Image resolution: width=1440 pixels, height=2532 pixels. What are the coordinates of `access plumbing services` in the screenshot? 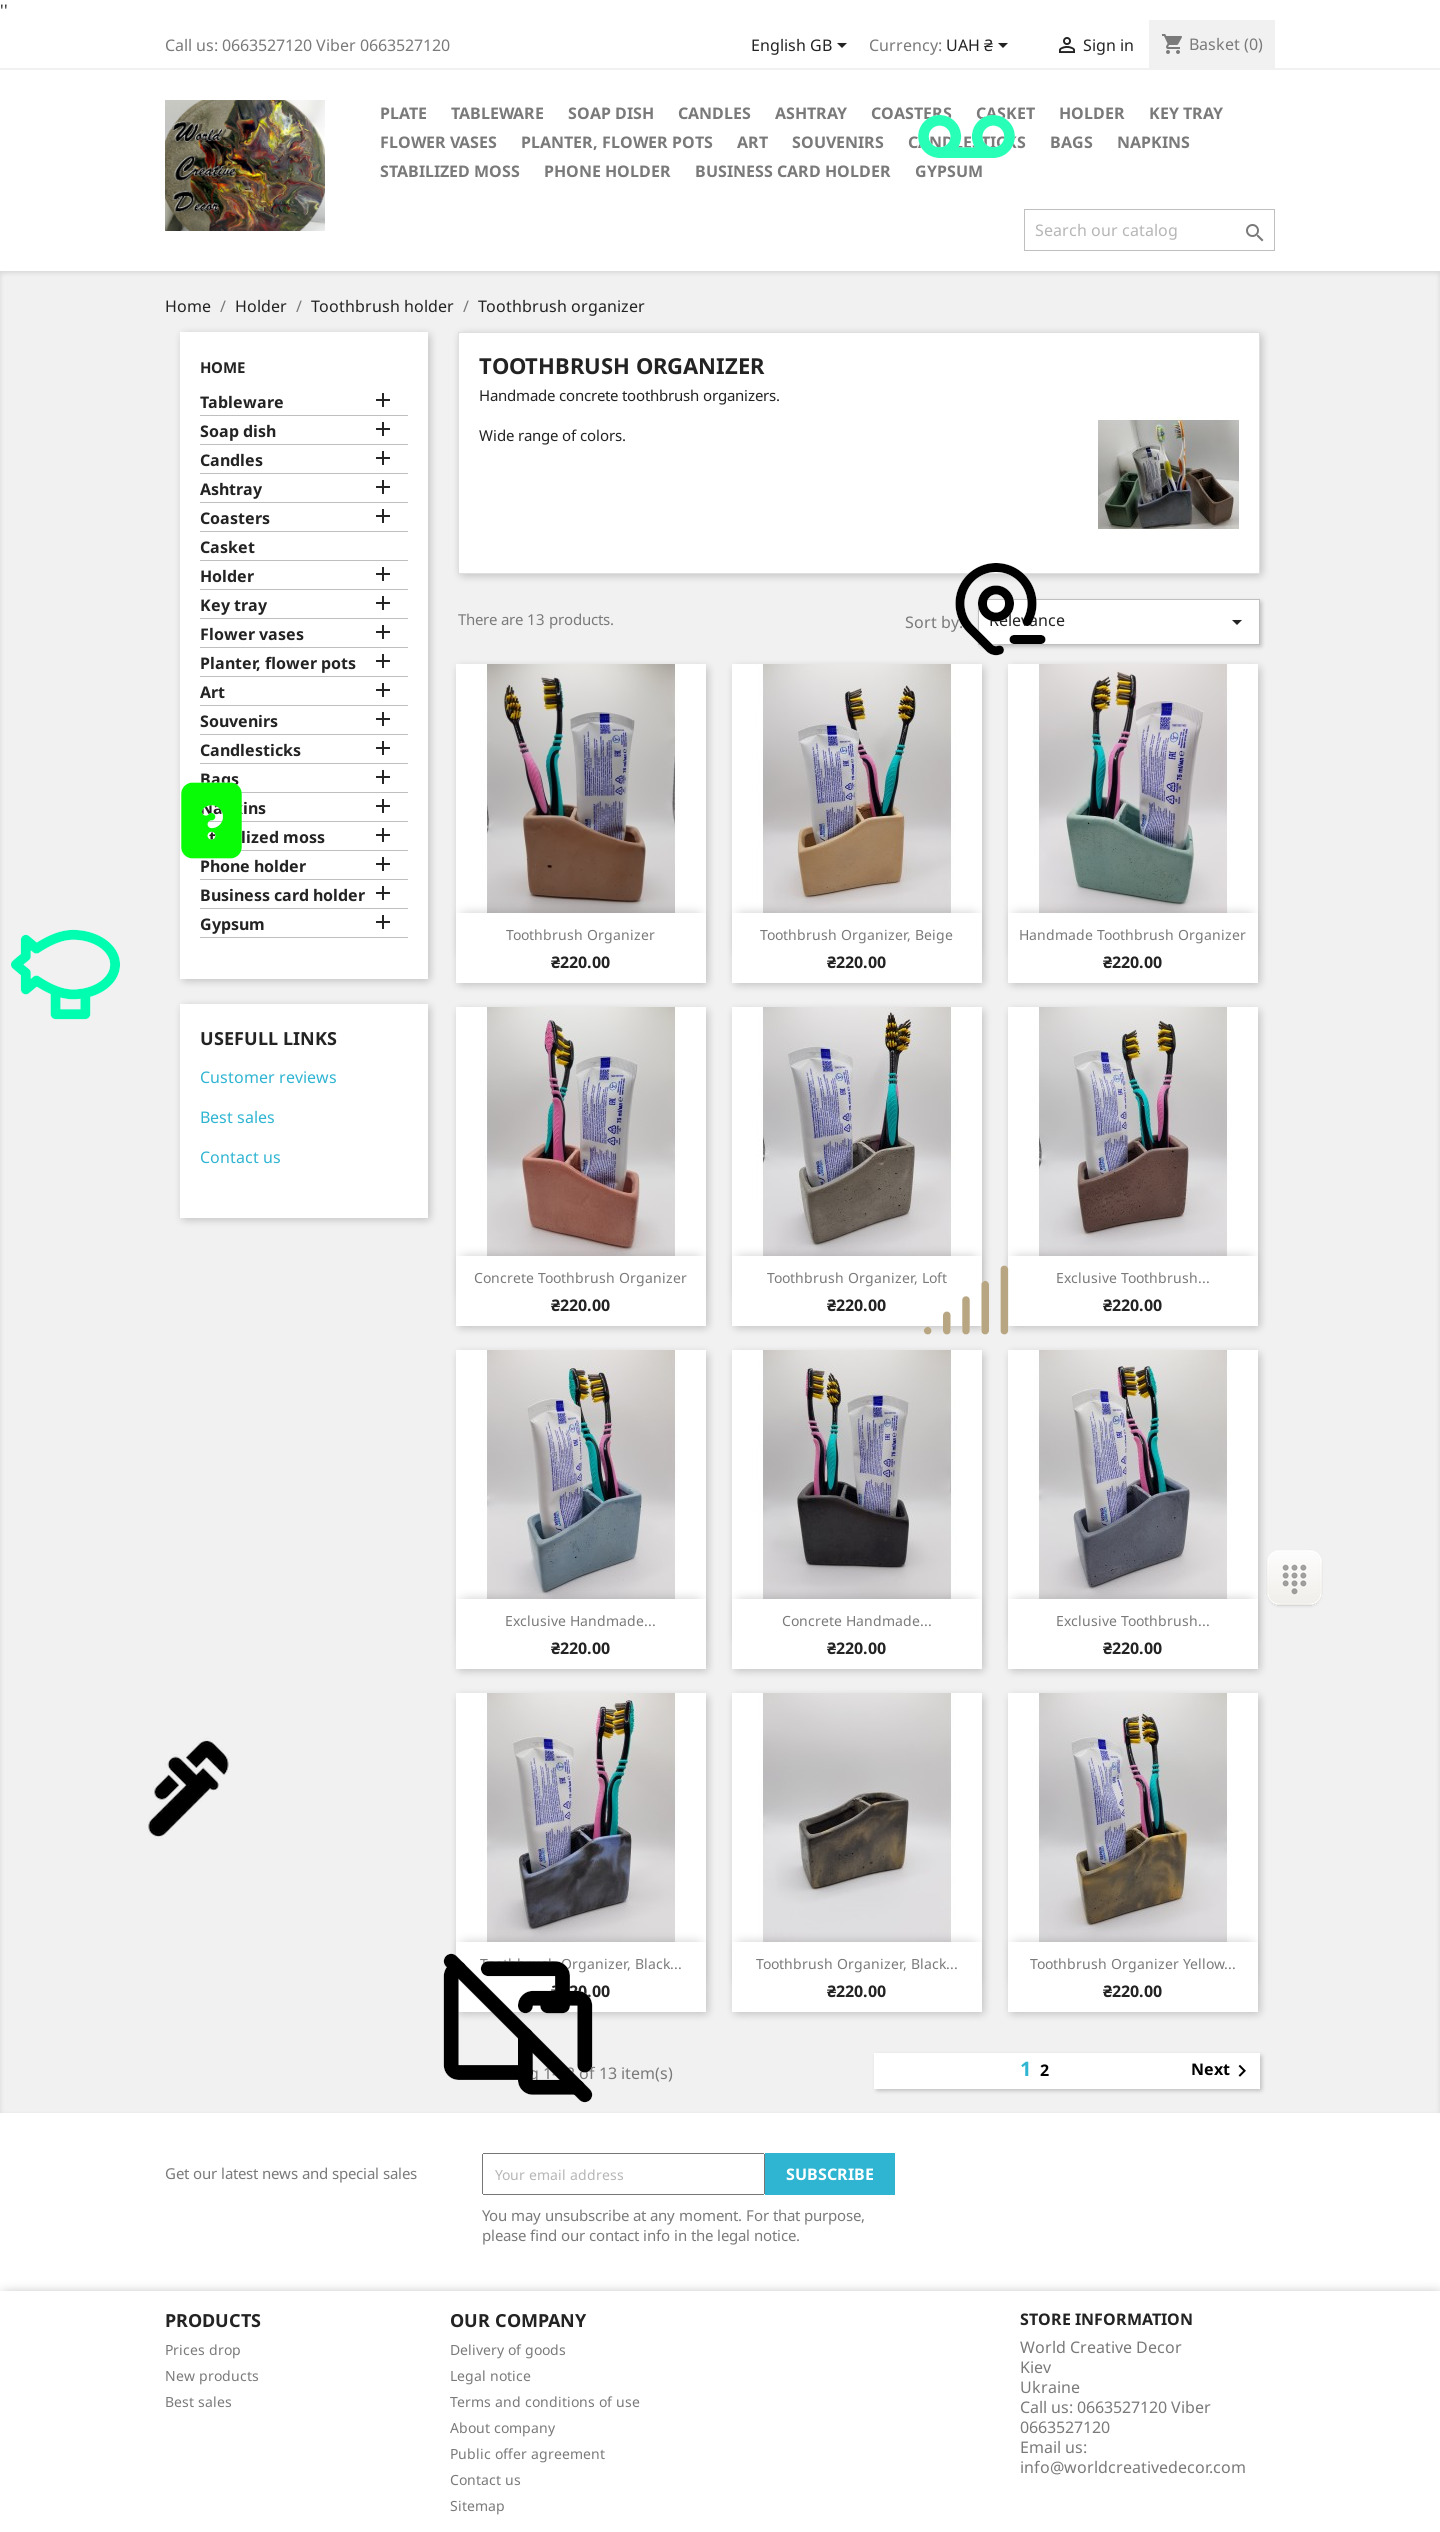 It's located at (188, 1788).